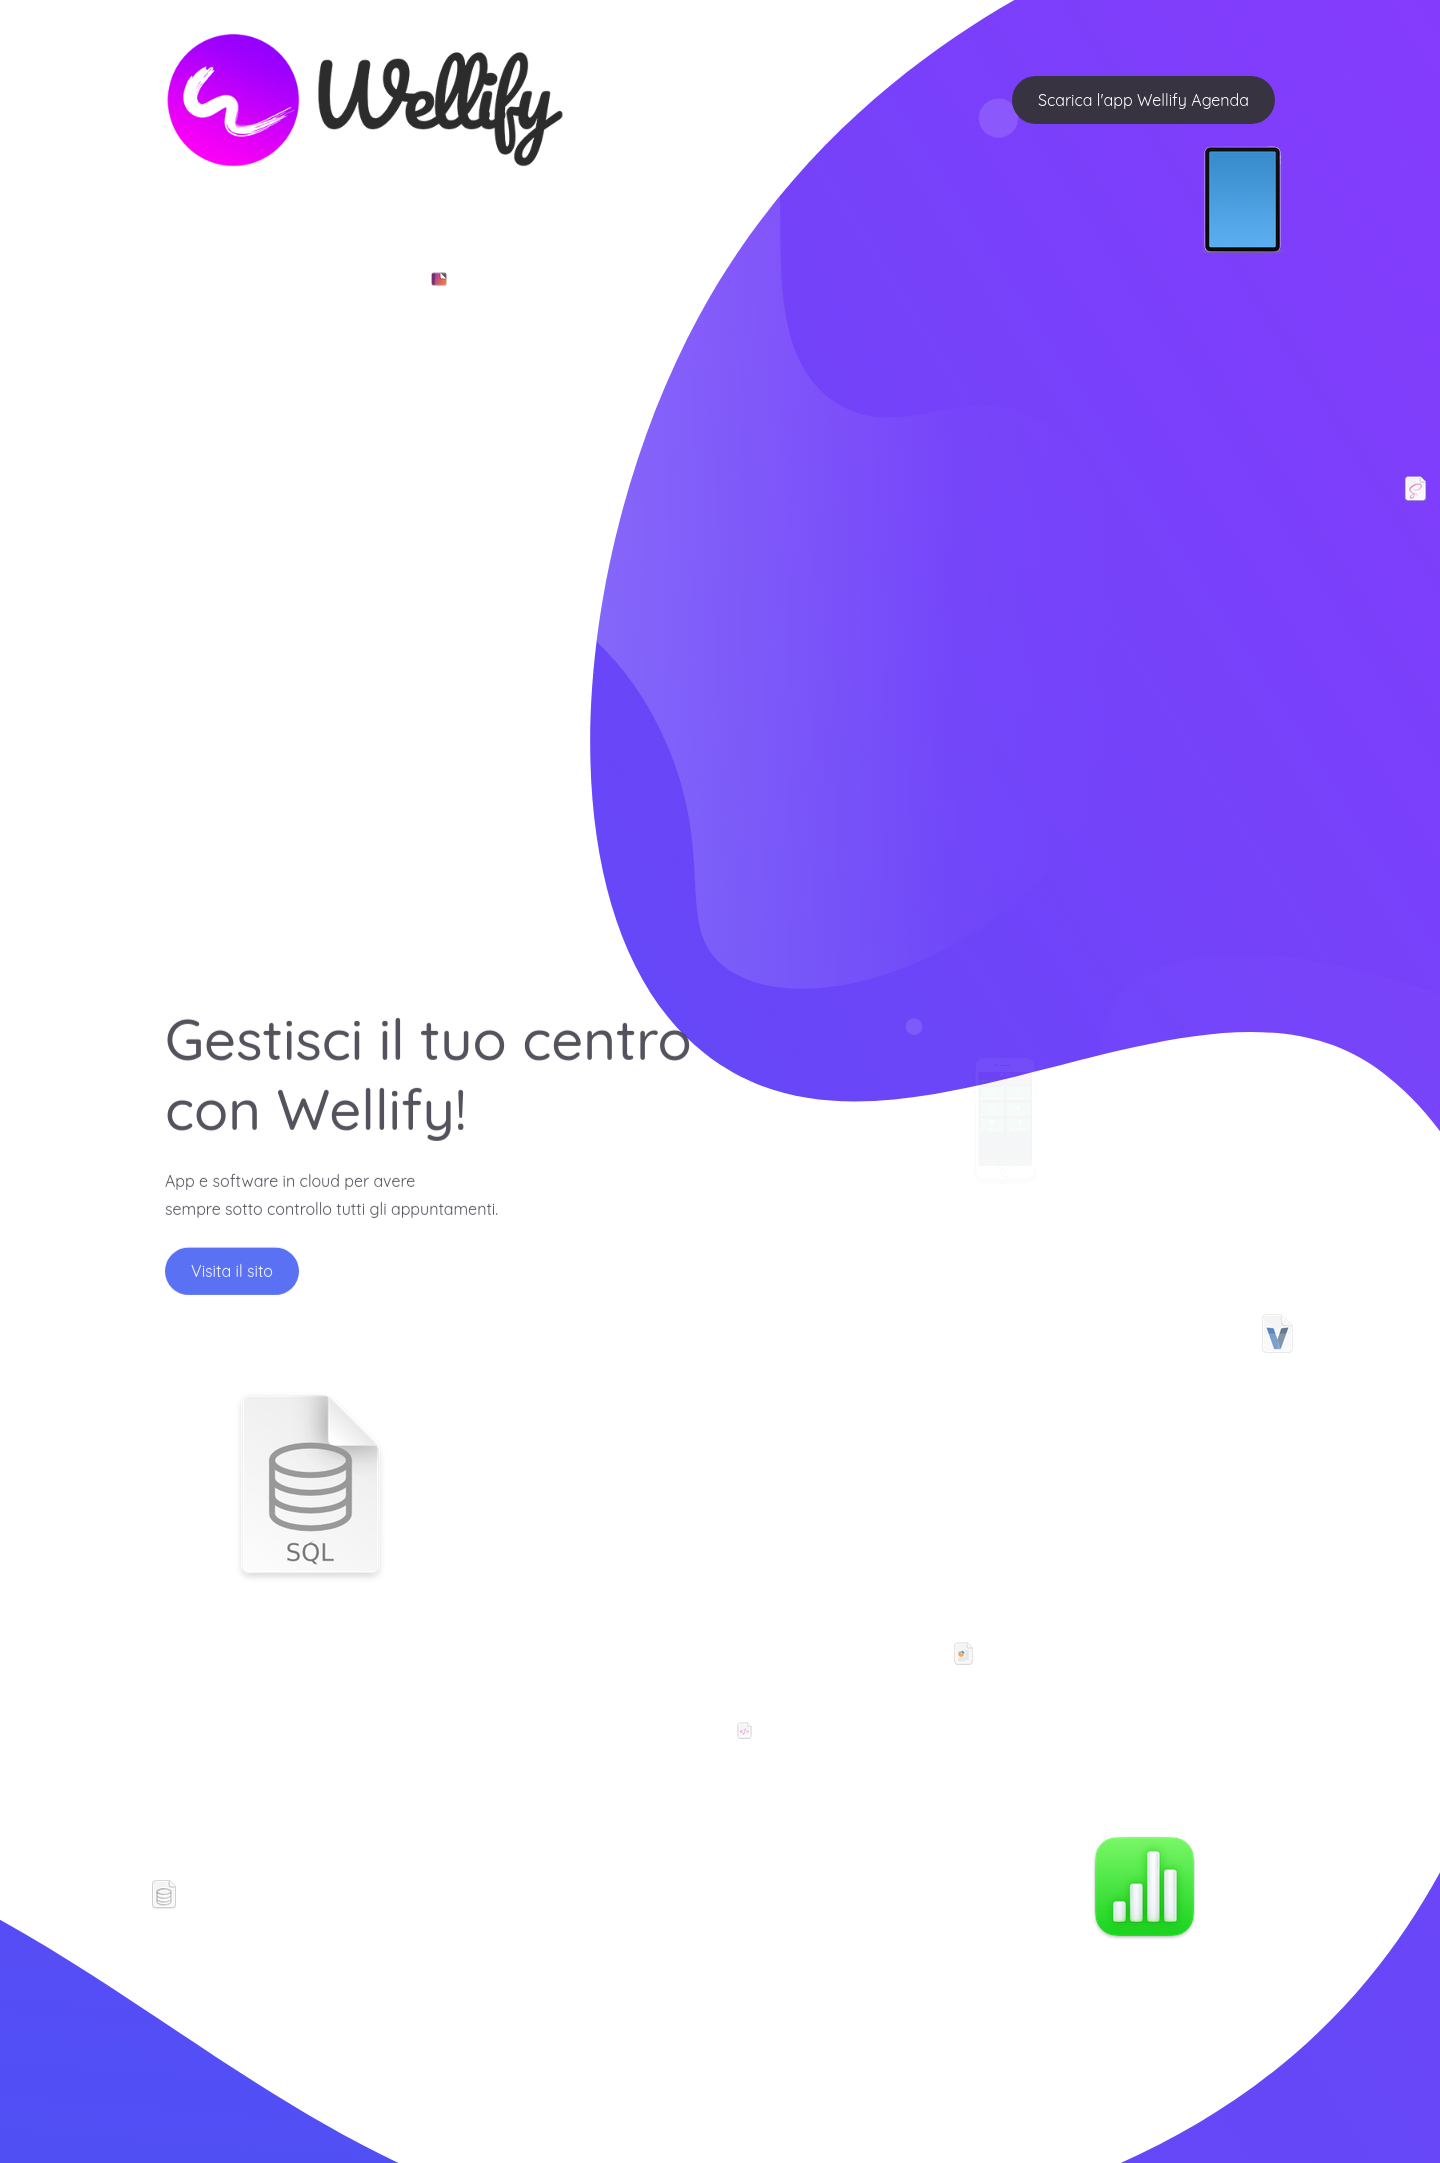 The width and height of the screenshot is (1440, 2163). Describe the element at coordinates (1144, 1886) in the screenshot. I see `open Numbers spreadsheet app` at that location.